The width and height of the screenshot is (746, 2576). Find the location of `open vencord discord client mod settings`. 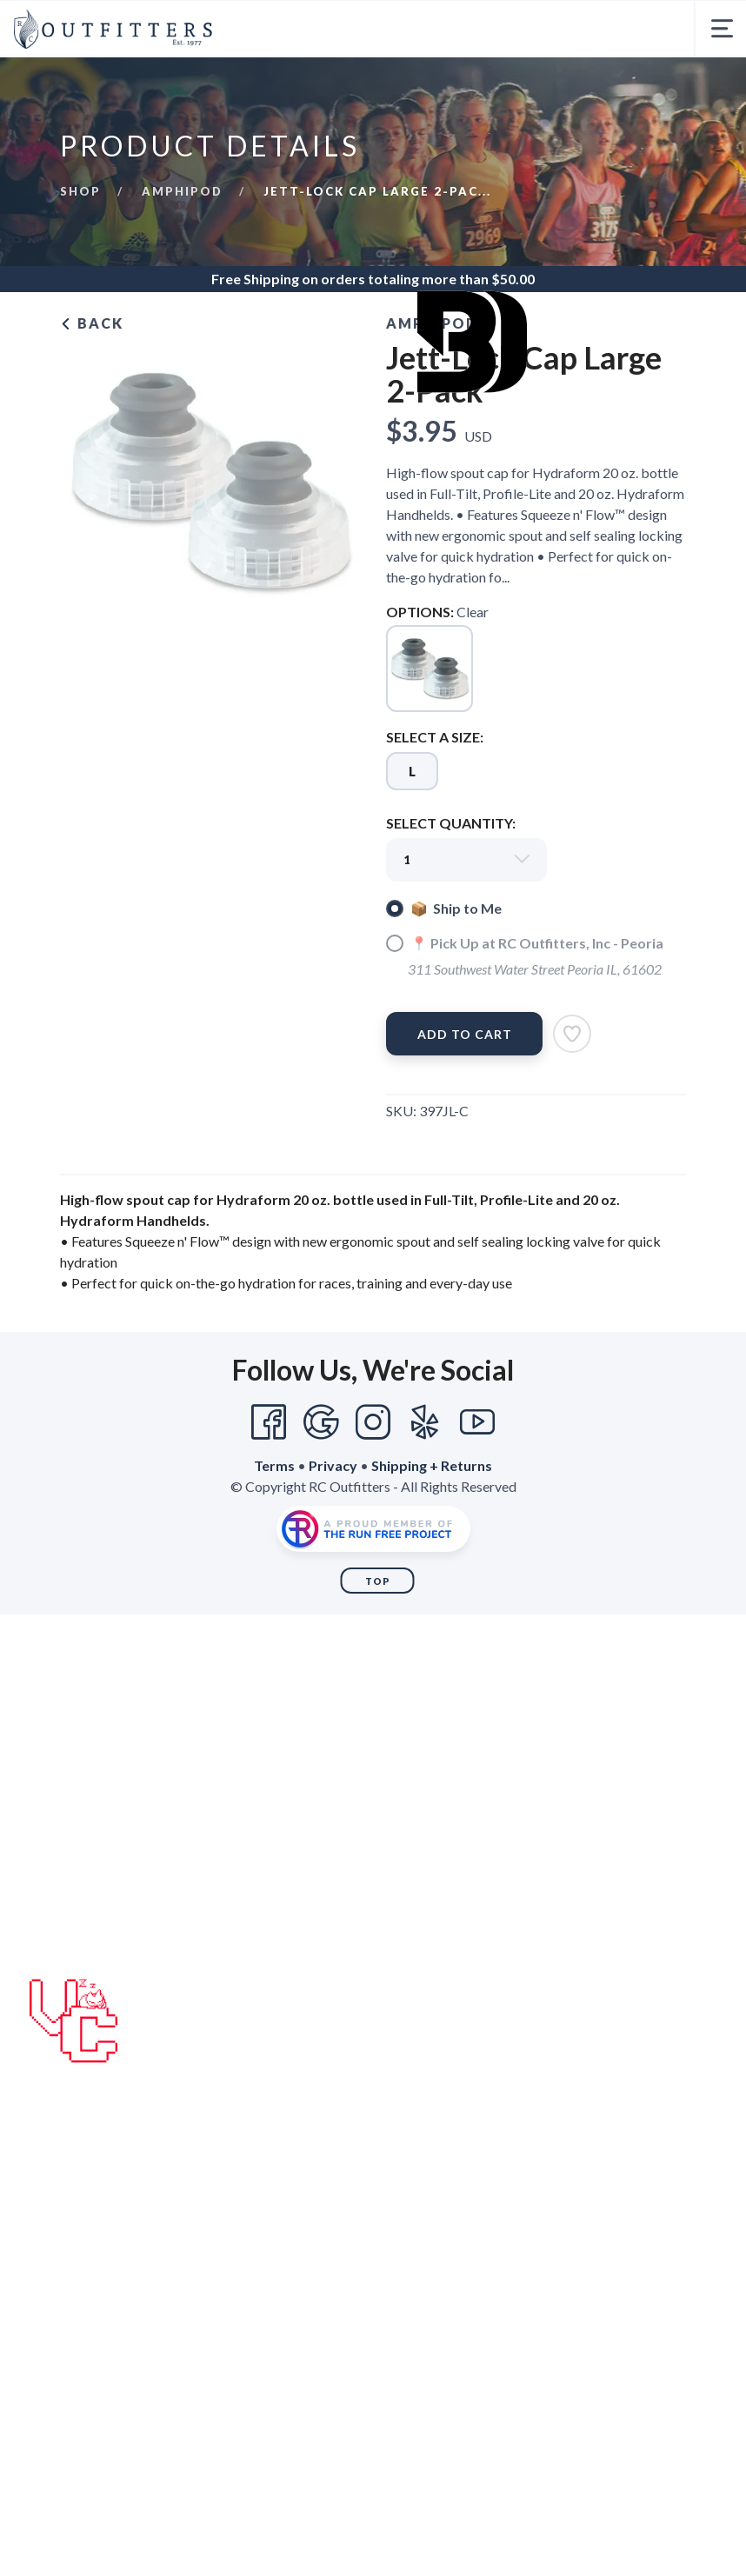

open vencord discord client mod settings is located at coordinates (73, 2020).